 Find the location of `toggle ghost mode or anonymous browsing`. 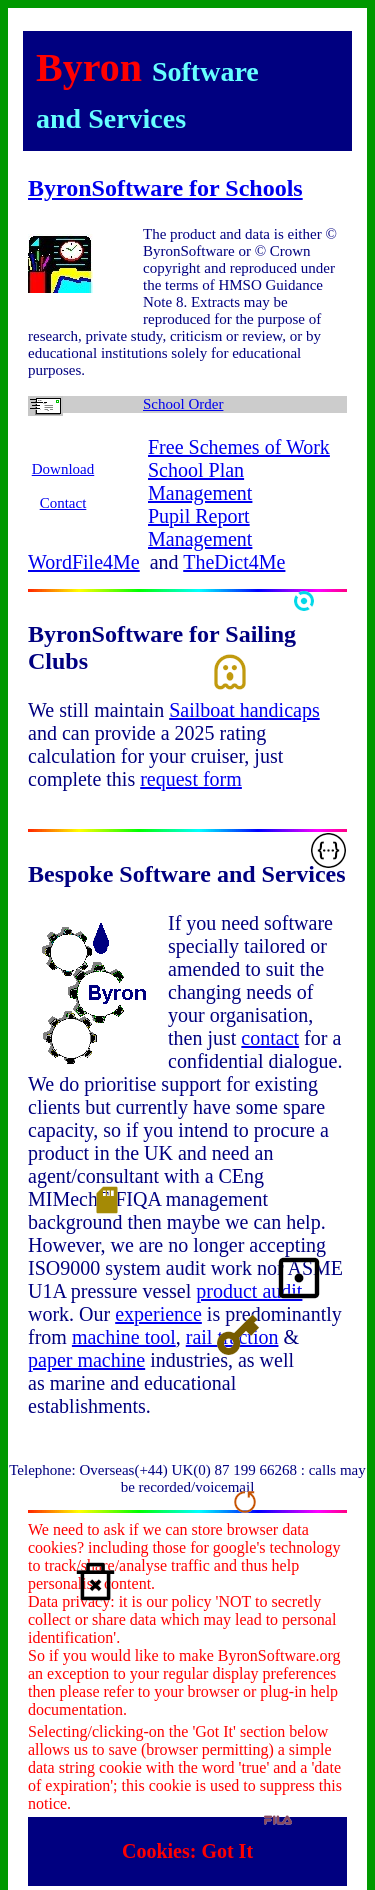

toggle ghost mode or anonymous browsing is located at coordinates (230, 672).